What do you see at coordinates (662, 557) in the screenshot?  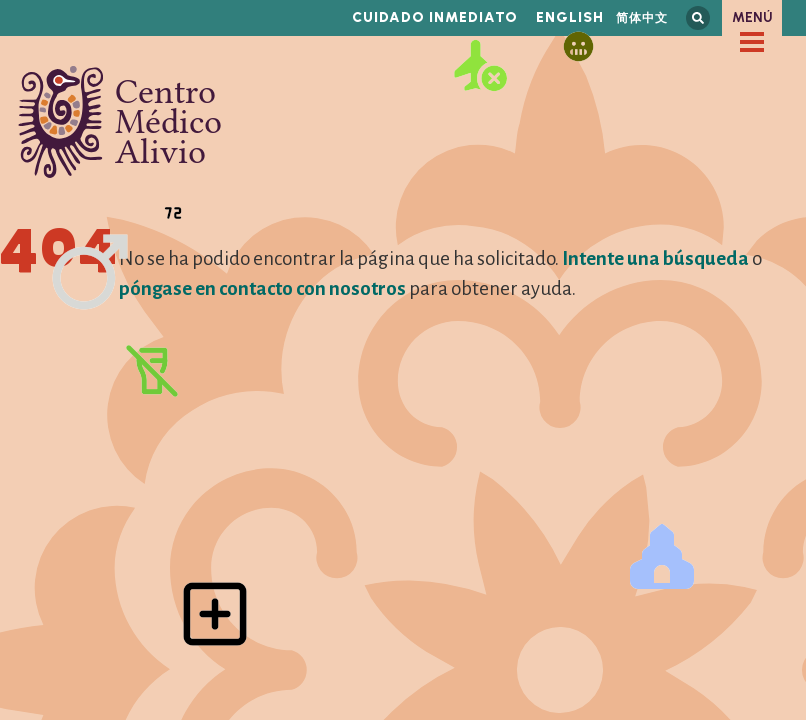 I see `find nearby places of worship` at bounding box center [662, 557].